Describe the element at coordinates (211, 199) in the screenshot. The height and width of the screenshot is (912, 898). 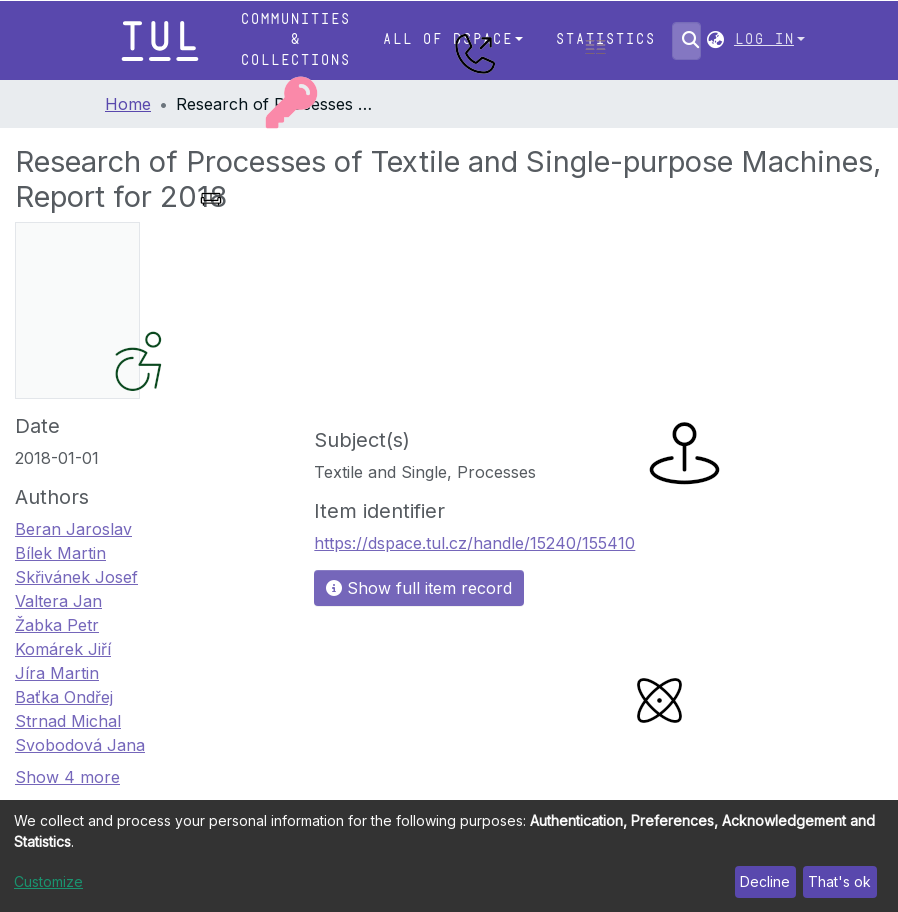
I see `browse furniture or home decor` at that location.